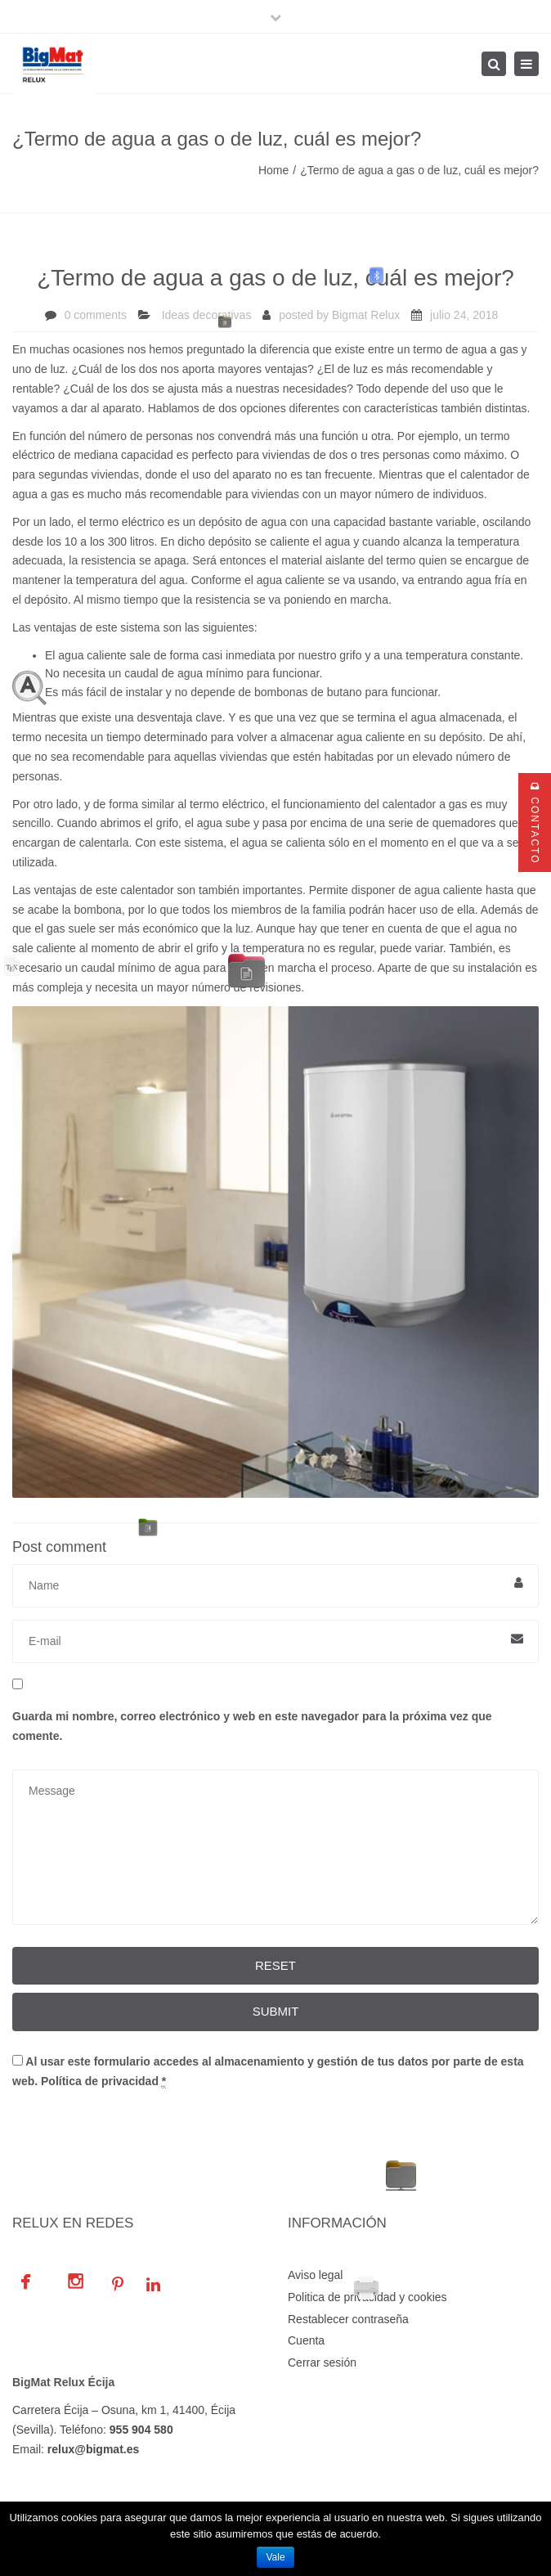  What do you see at coordinates (376, 275) in the screenshot?
I see `indicates bluetooth is currently enabled and active` at bounding box center [376, 275].